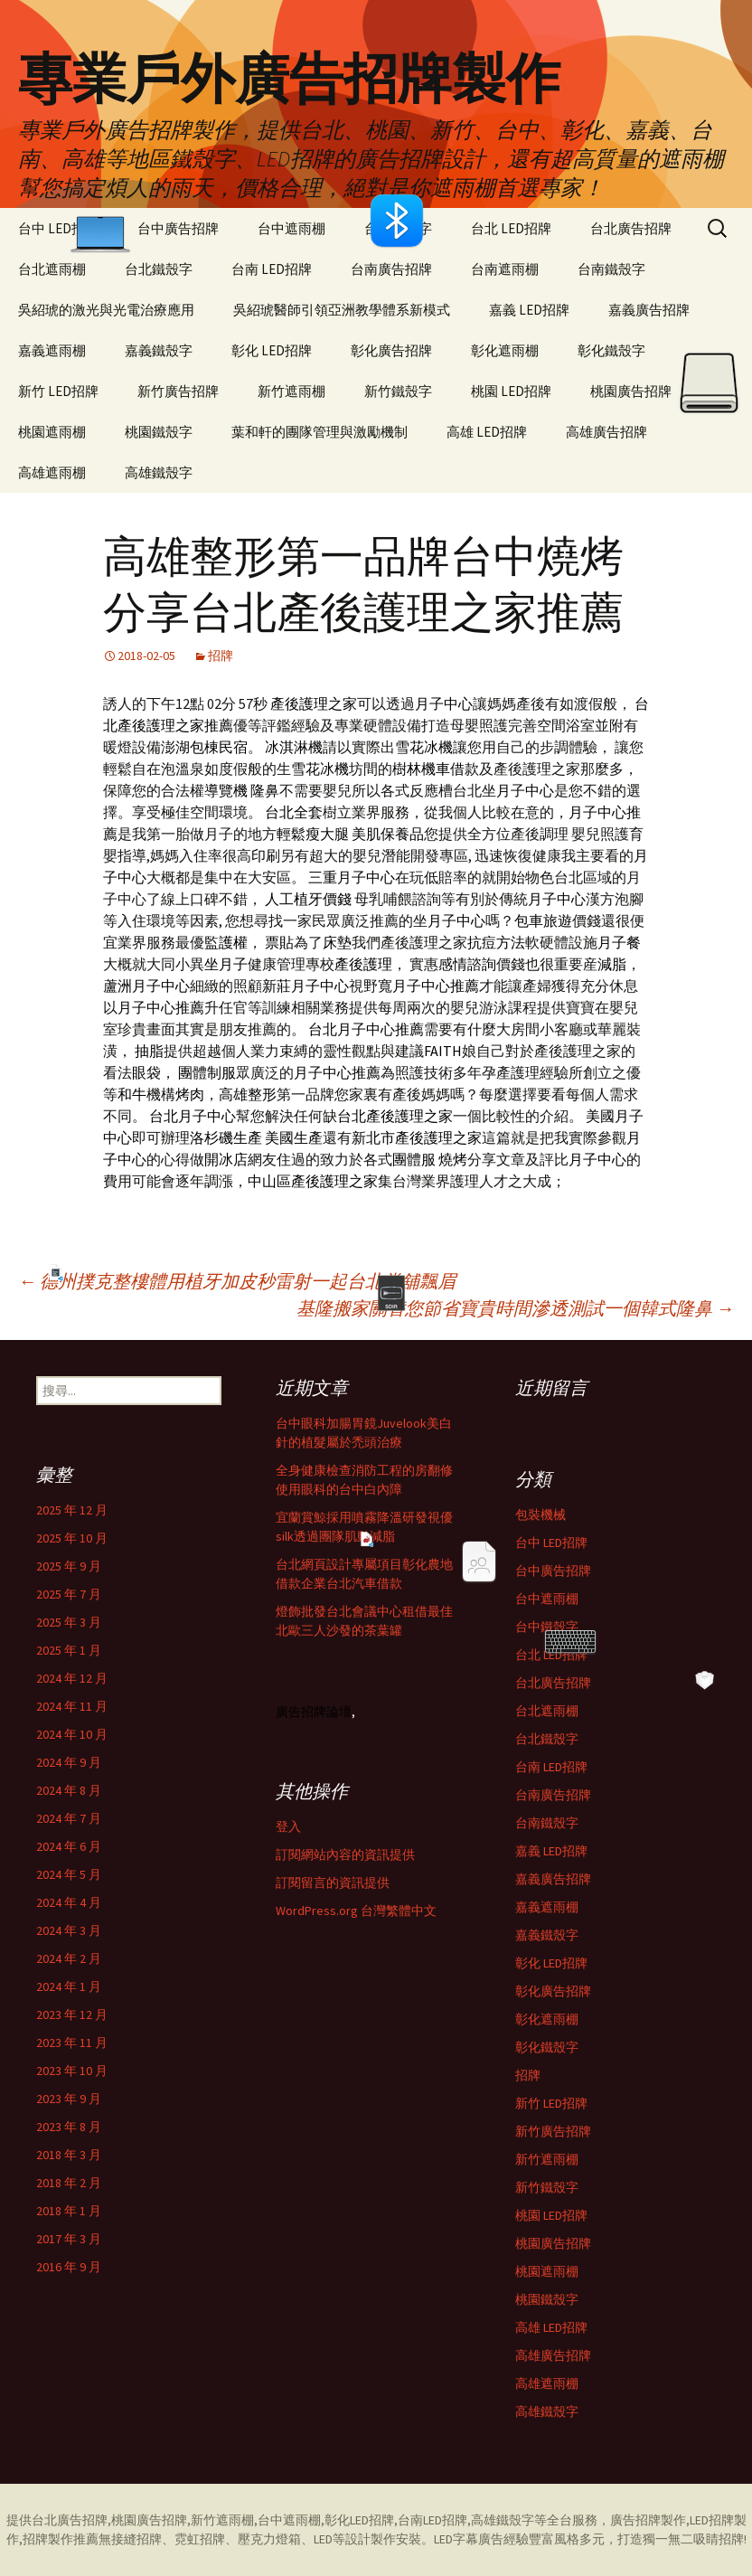  I want to click on apply impulse response reverb effect in GarageBand, so click(391, 1294).